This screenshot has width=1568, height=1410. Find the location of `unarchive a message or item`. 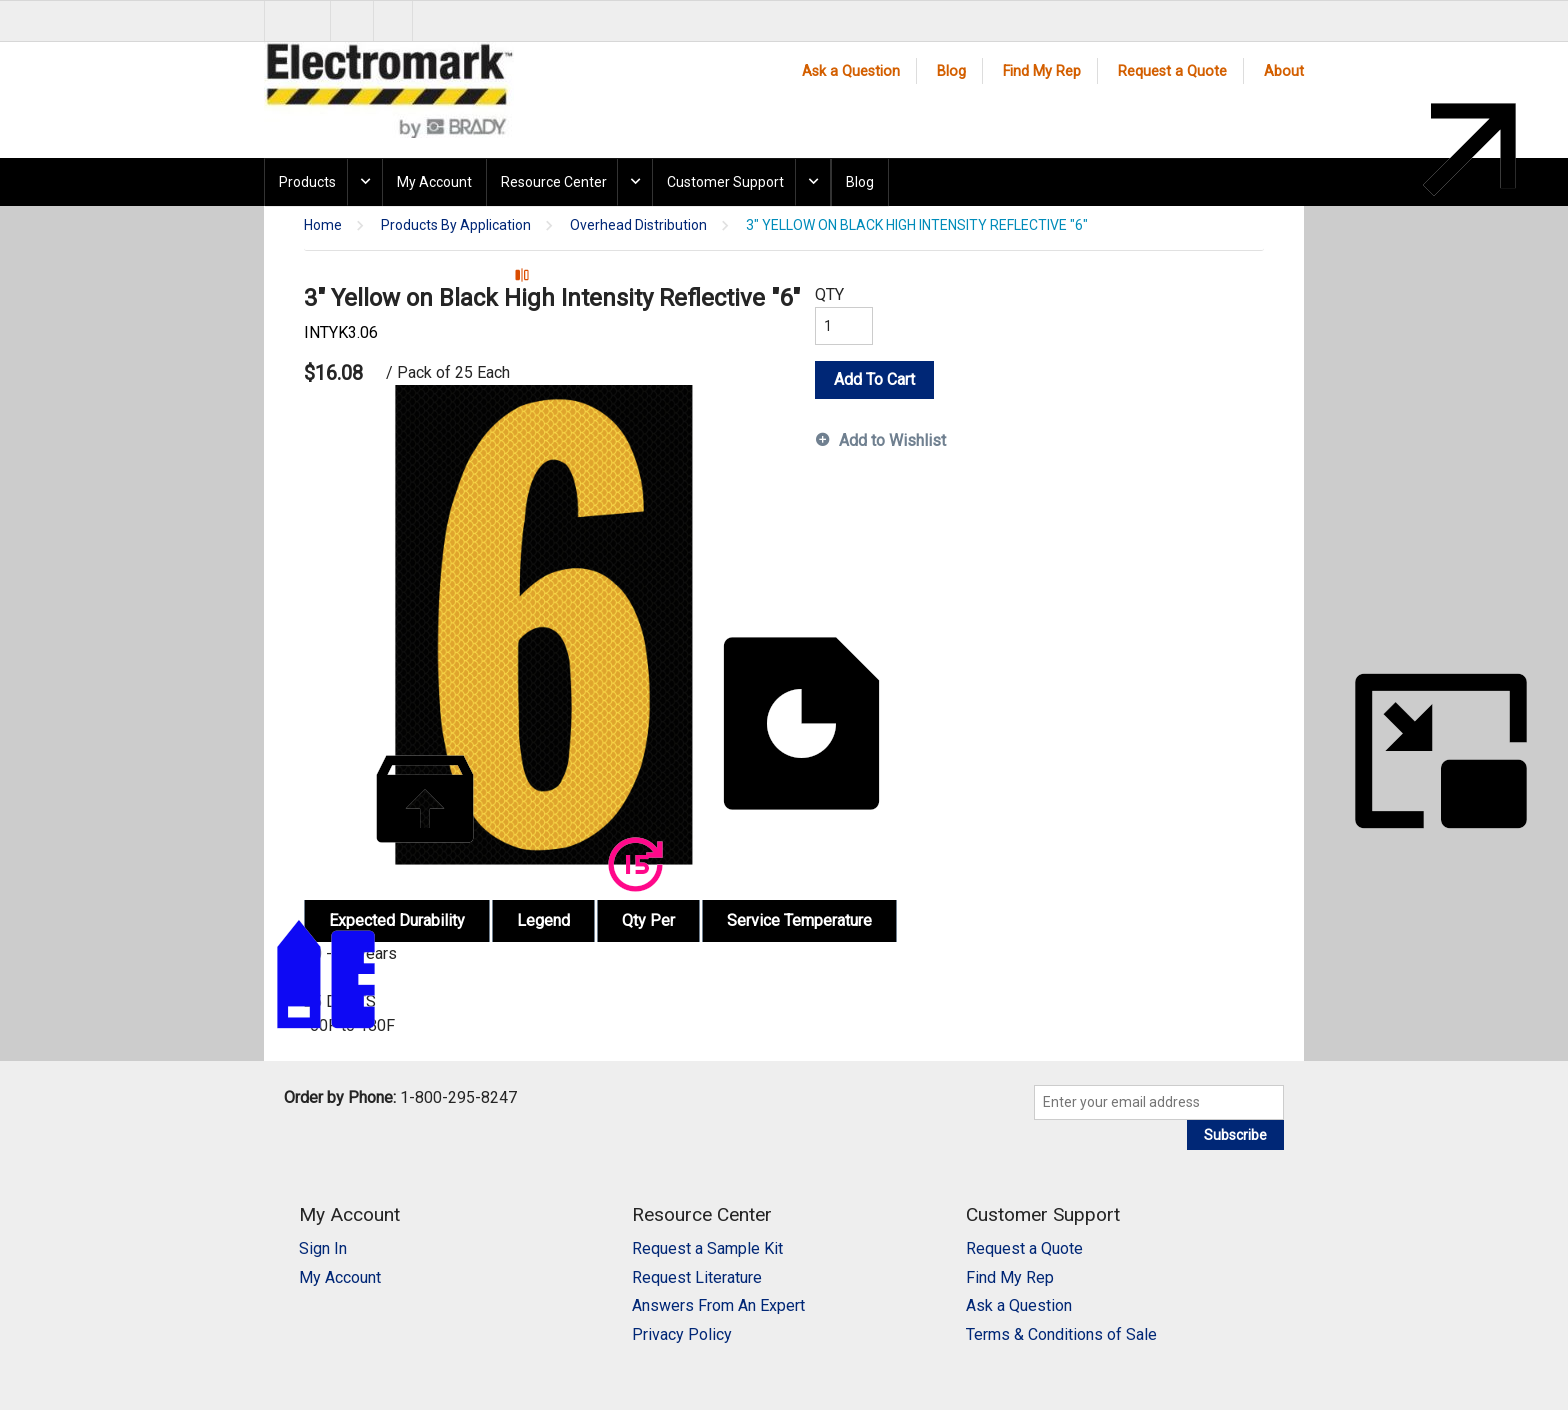

unarchive a message or item is located at coordinates (425, 799).